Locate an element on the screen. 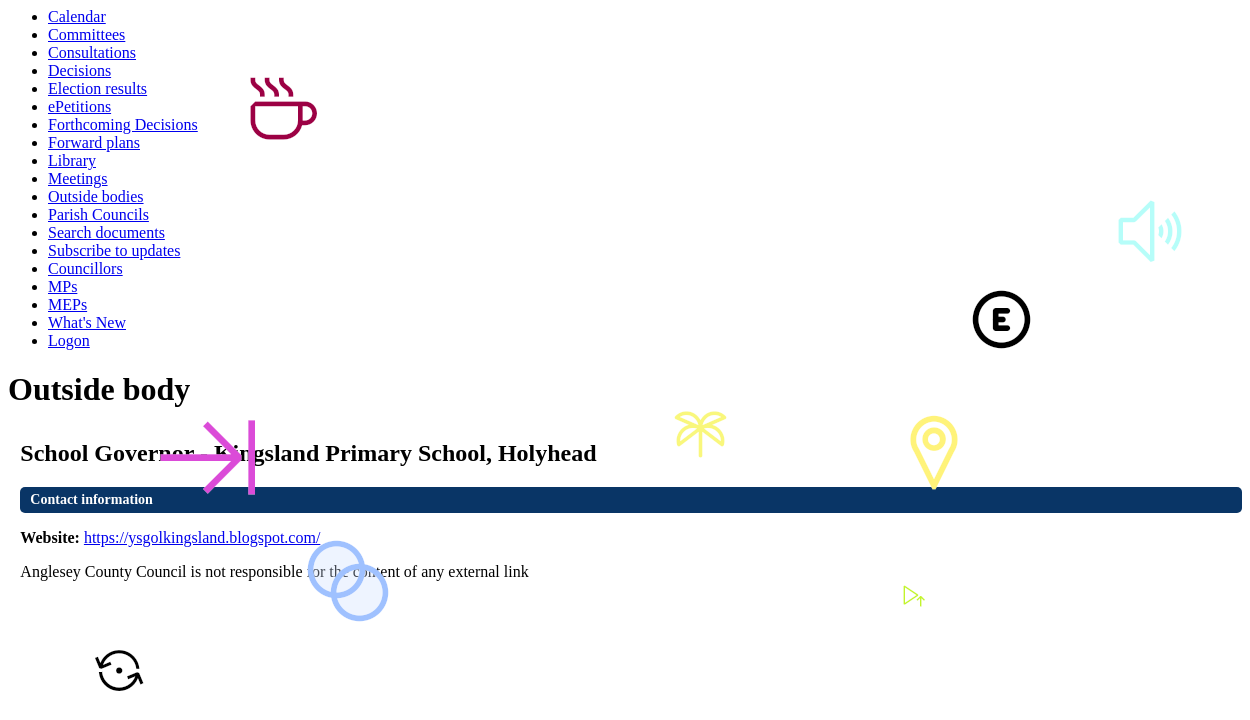  indicates tropical or beach-themed content is located at coordinates (700, 433).